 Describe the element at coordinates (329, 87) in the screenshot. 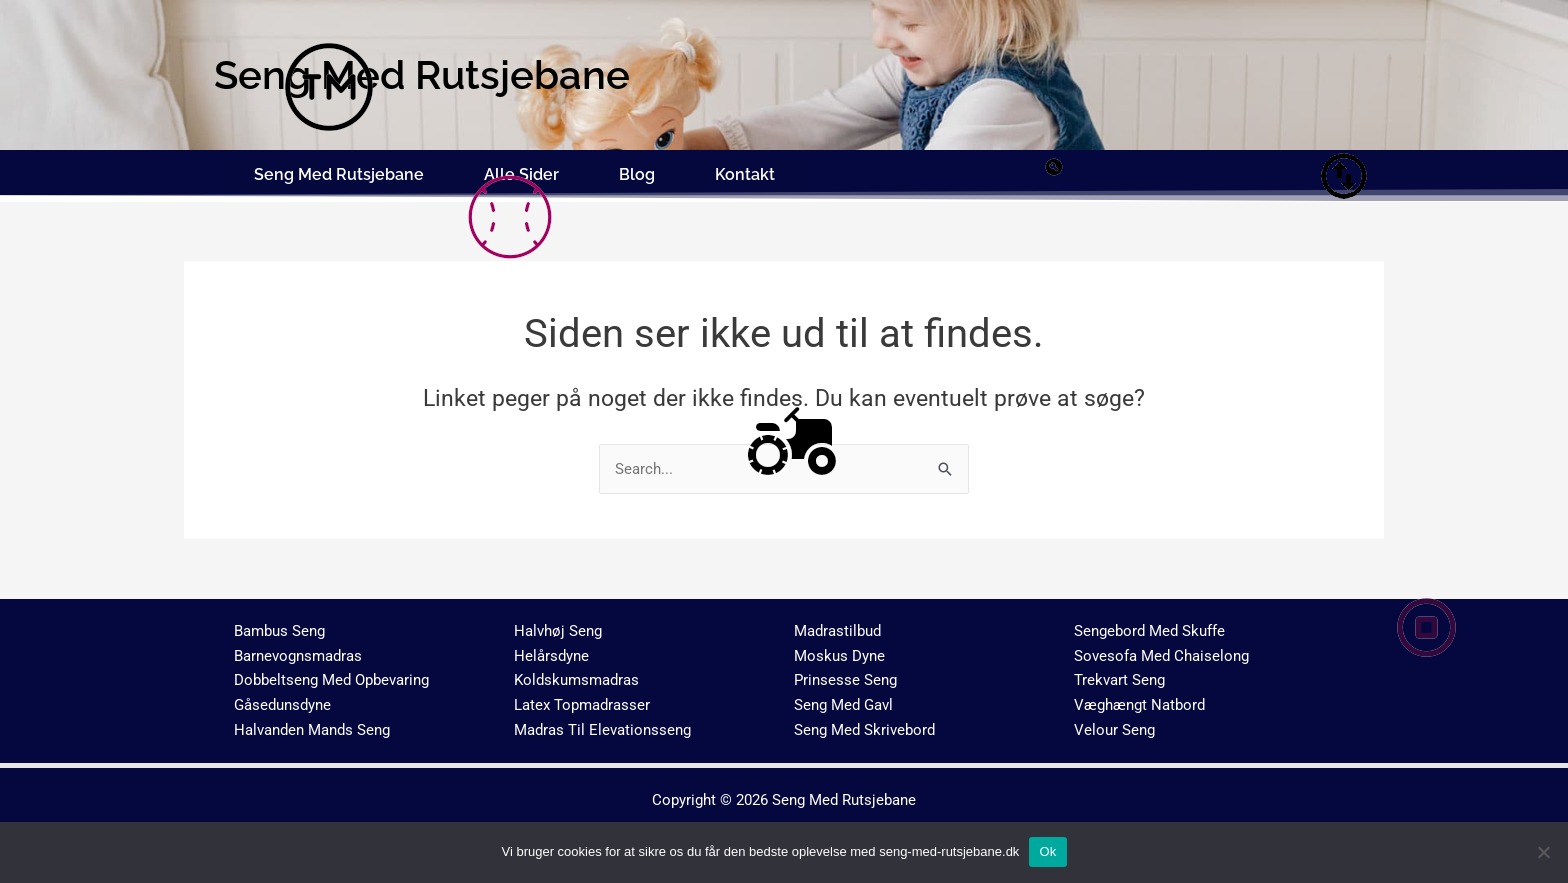

I see `indicates trademarked content or branding` at that location.